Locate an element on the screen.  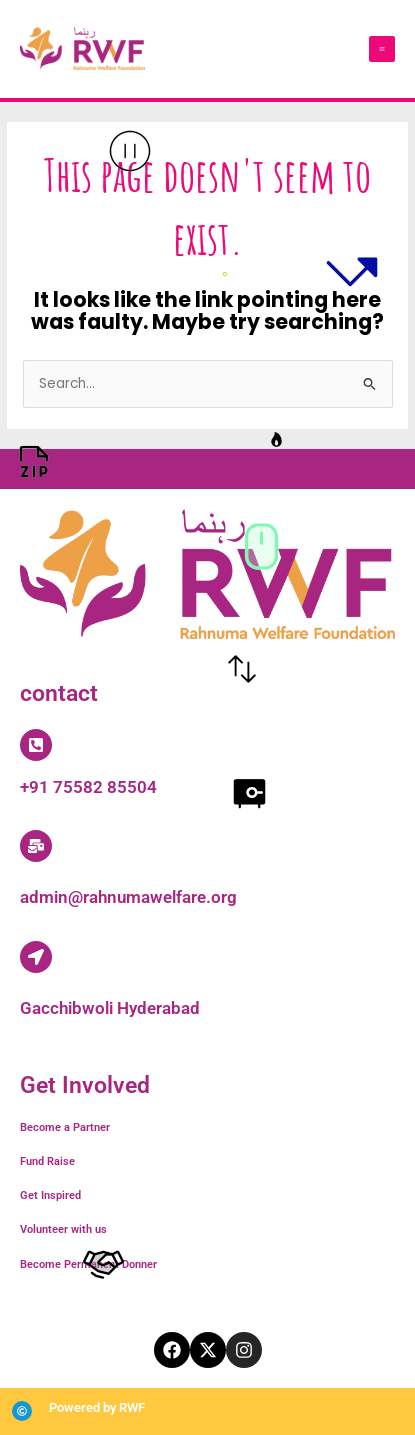
indicates an unselected or inactive radio button option is located at coordinates (225, 274).